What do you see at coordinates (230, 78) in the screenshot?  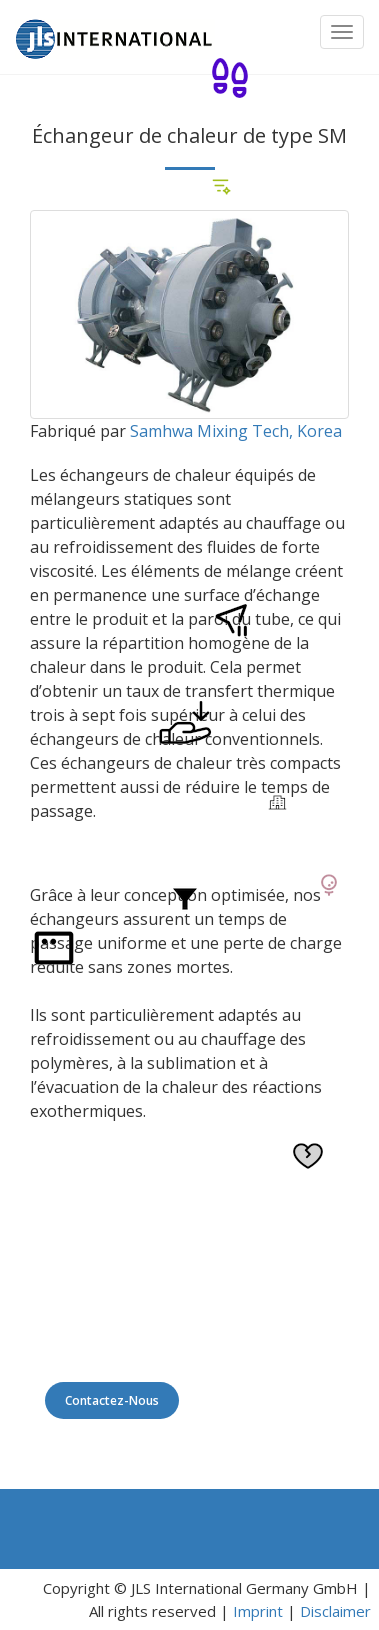 I see `track your steps or walking activity` at bounding box center [230, 78].